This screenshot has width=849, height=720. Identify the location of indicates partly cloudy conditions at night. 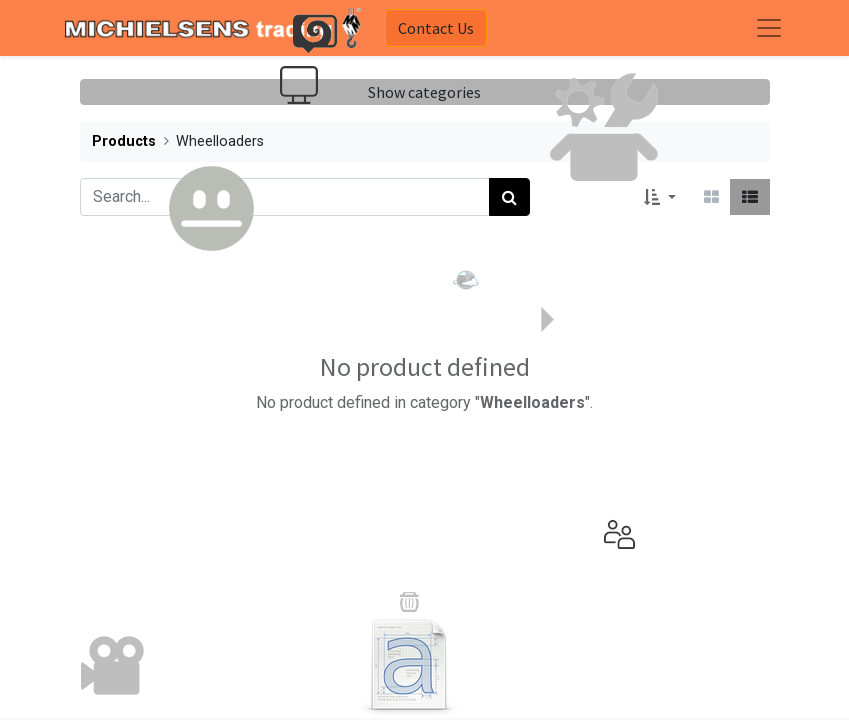
(466, 280).